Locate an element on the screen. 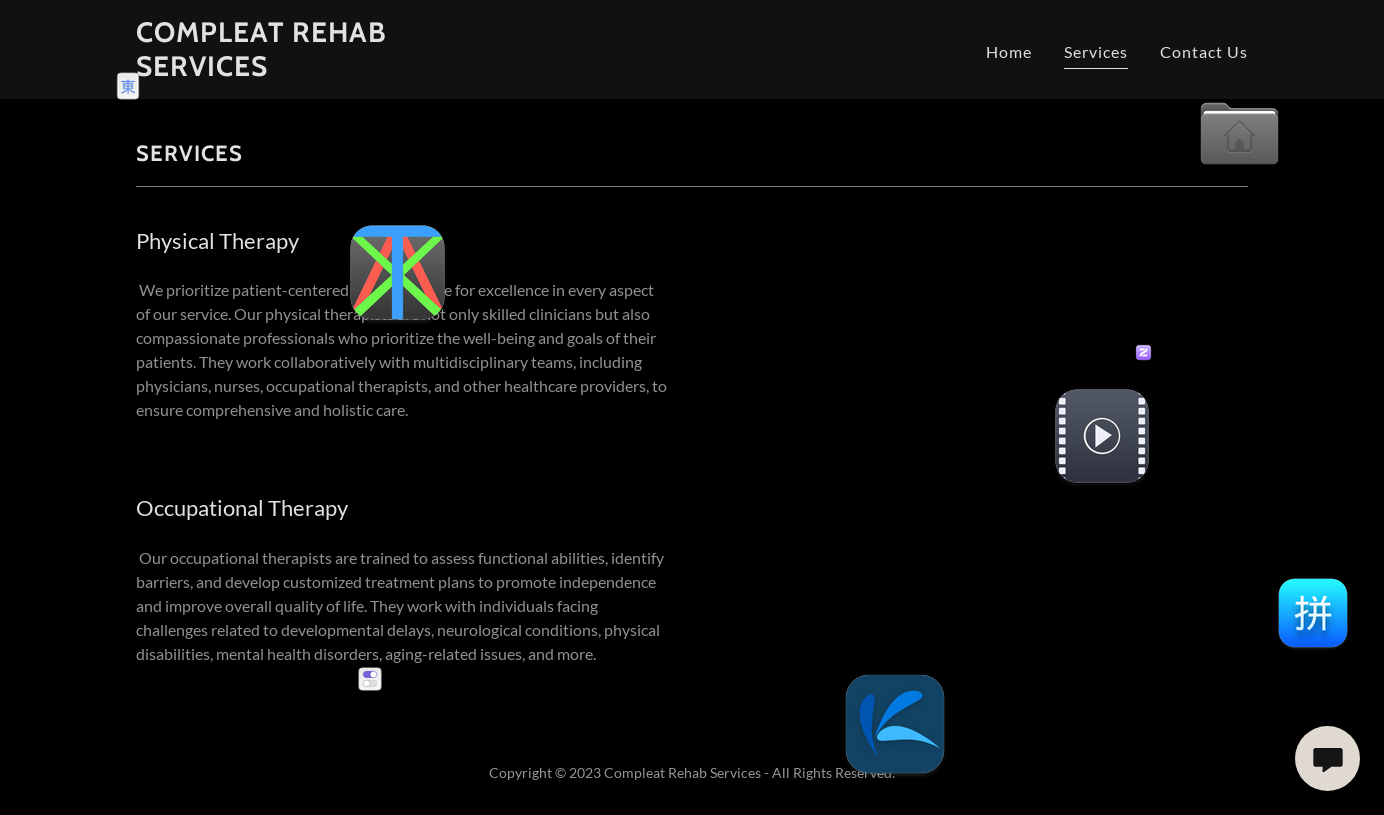 The height and width of the screenshot is (815, 1384). open tixati torrent client is located at coordinates (397, 272).